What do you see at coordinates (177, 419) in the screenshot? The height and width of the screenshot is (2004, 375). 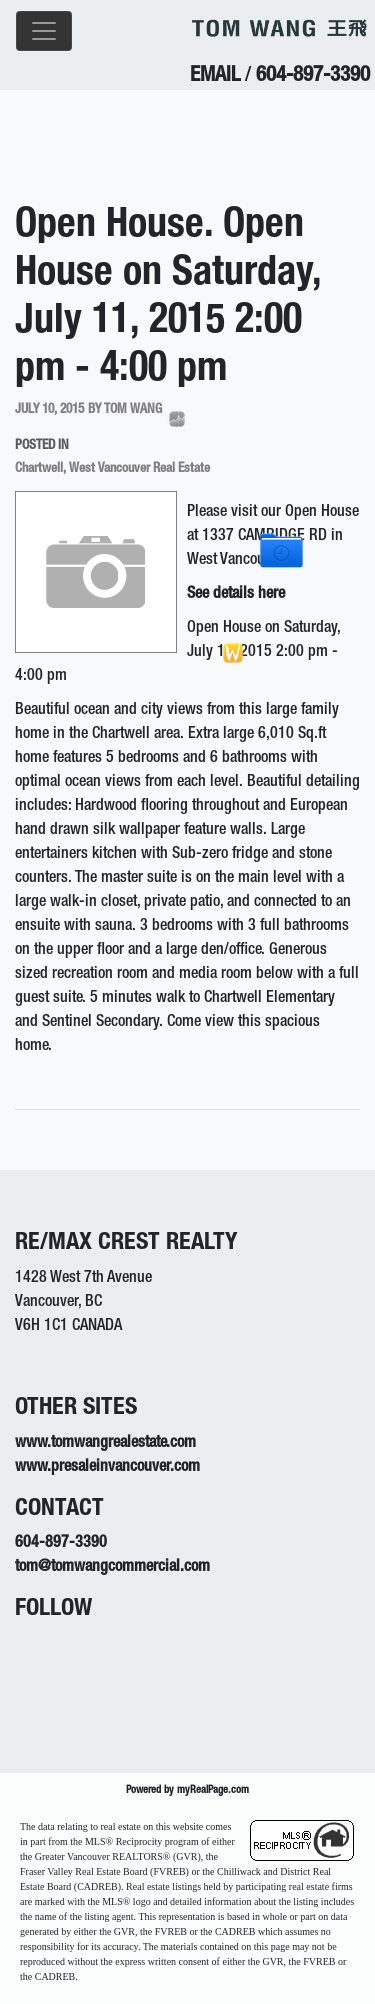 I see `open the stocks app` at bounding box center [177, 419].